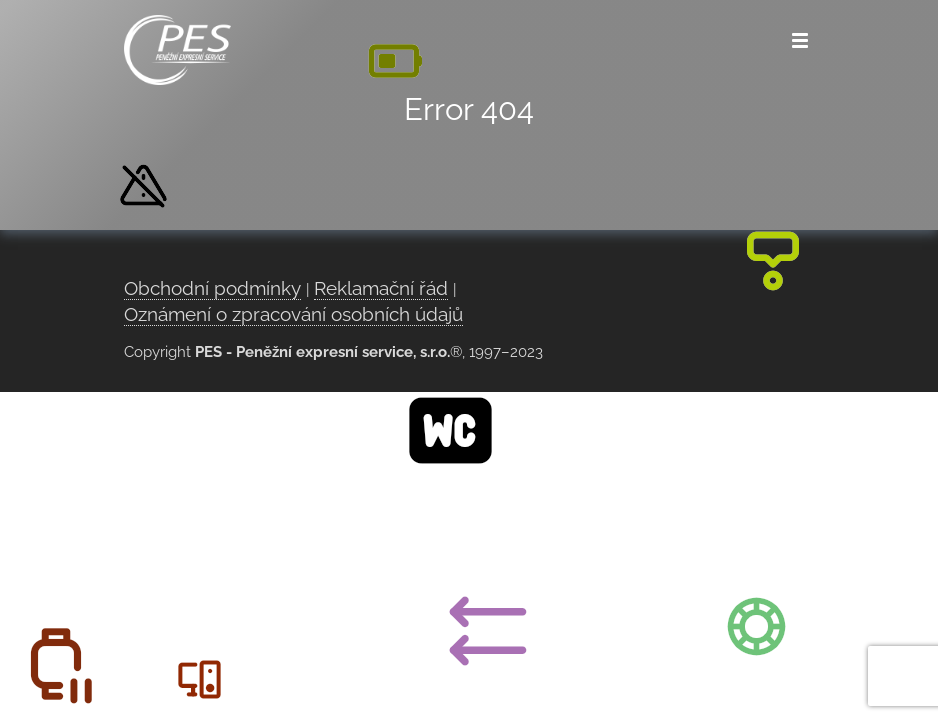 This screenshot has height=720, width=938. What do you see at coordinates (450, 430) in the screenshot?
I see `indicates restroom or toilet facility nearby` at bounding box center [450, 430].